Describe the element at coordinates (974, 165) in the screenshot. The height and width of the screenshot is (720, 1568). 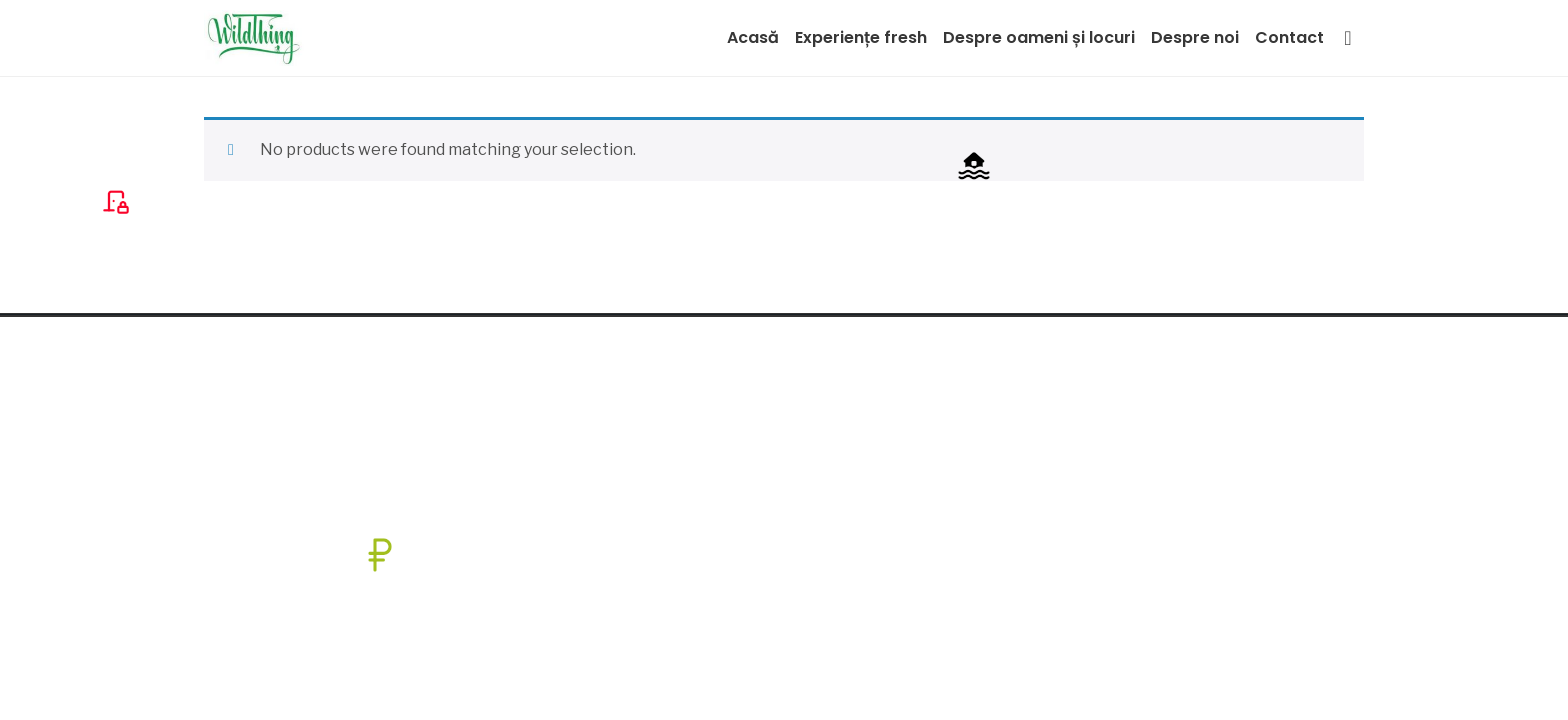
I see `indicates flood warning or water damage alert` at that location.